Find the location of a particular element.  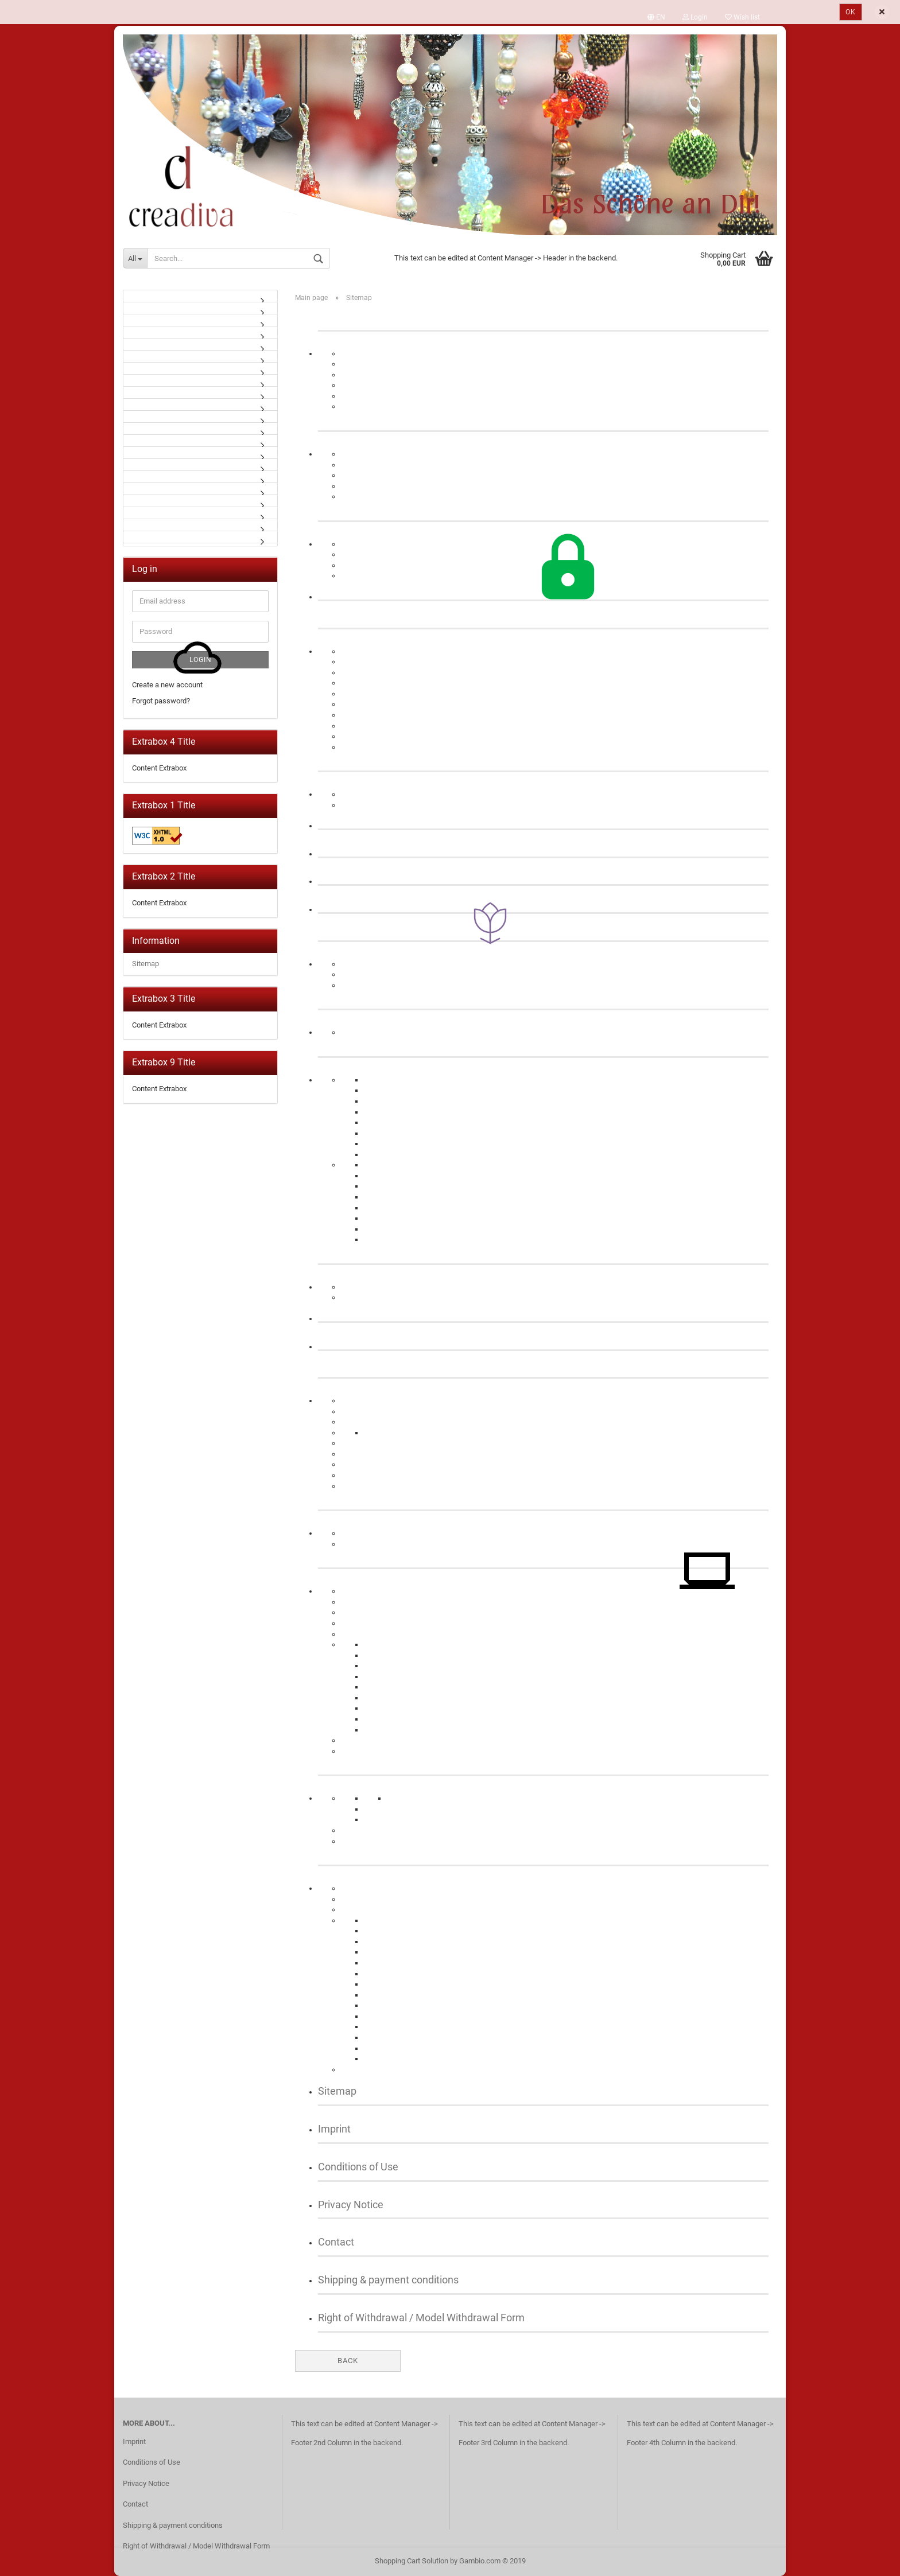

access laptop or computer settings is located at coordinates (707, 1571).